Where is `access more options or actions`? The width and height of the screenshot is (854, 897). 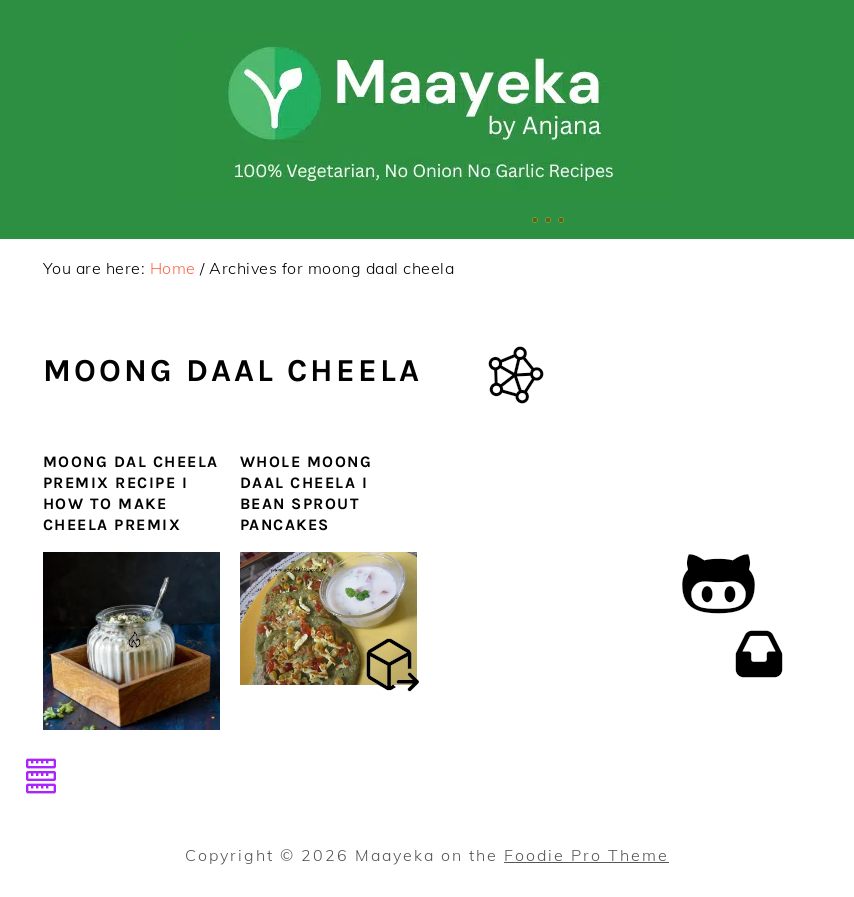 access more options or actions is located at coordinates (548, 220).